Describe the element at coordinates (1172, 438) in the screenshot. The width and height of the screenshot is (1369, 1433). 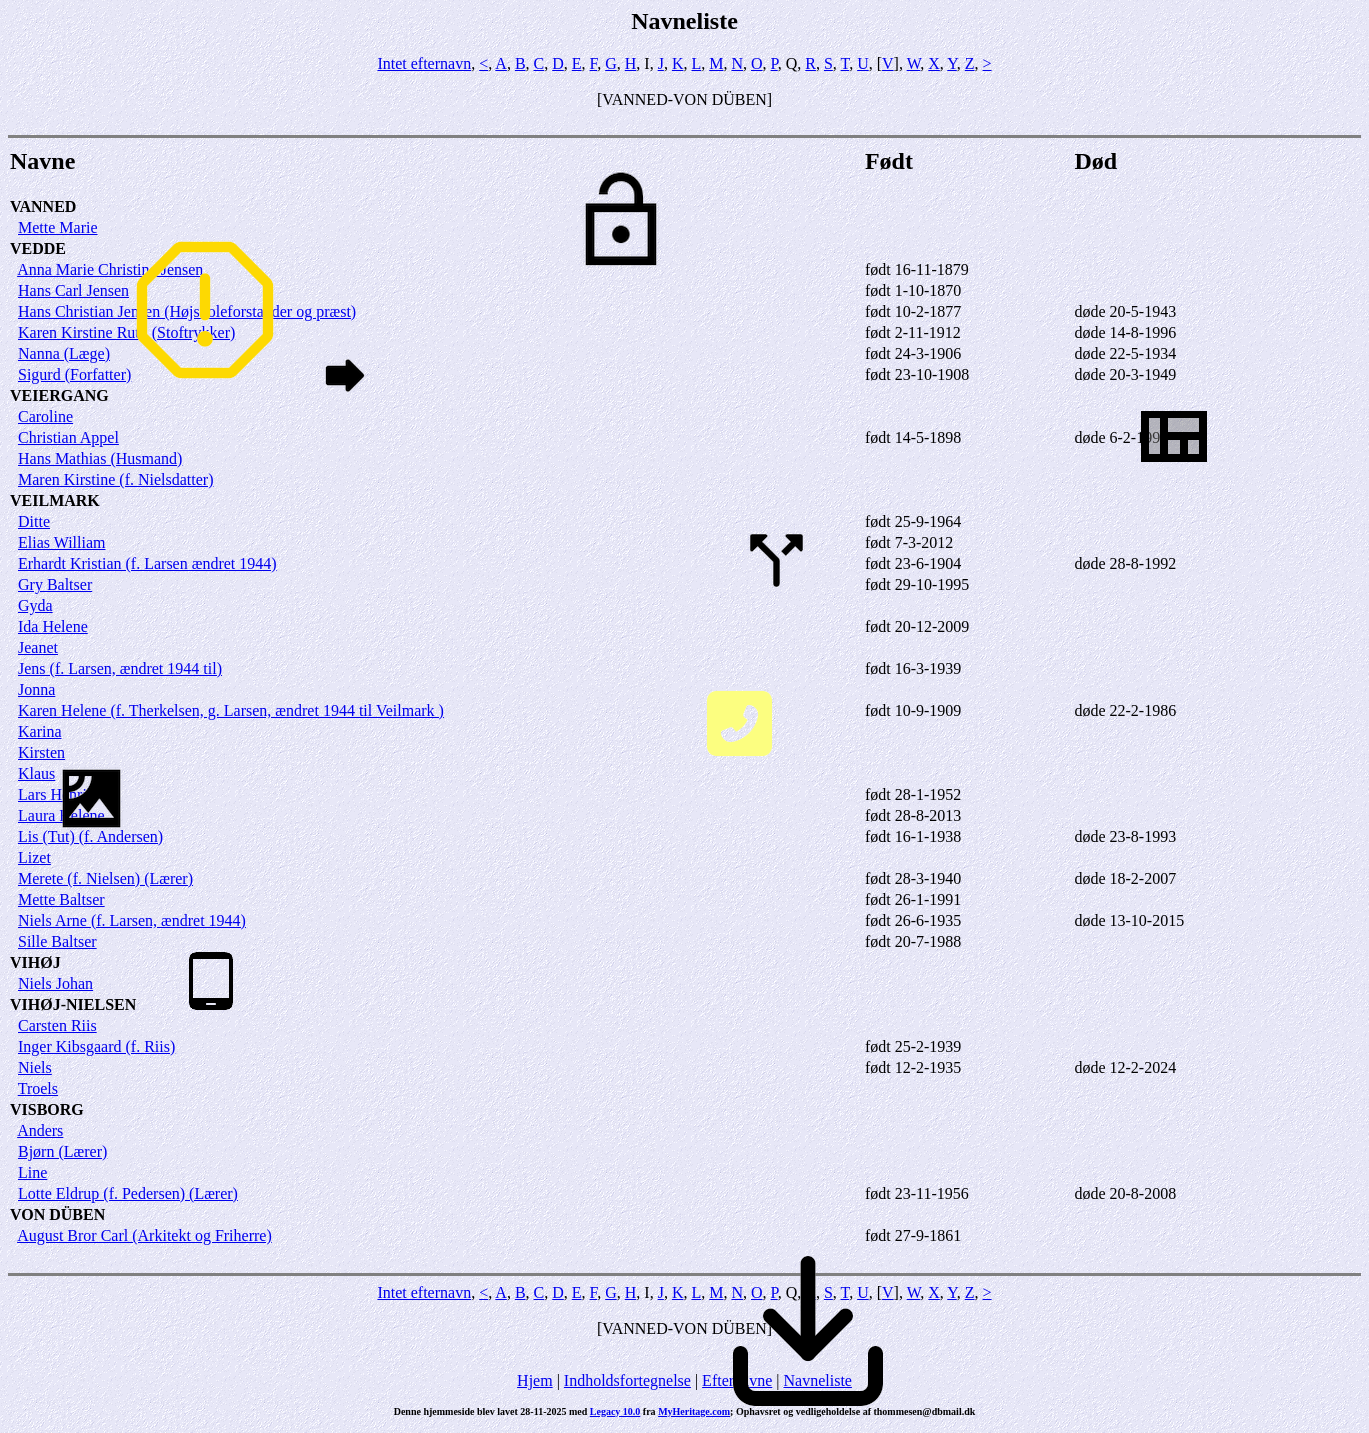
I see `switch to quilt or mosaic view layout` at that location.